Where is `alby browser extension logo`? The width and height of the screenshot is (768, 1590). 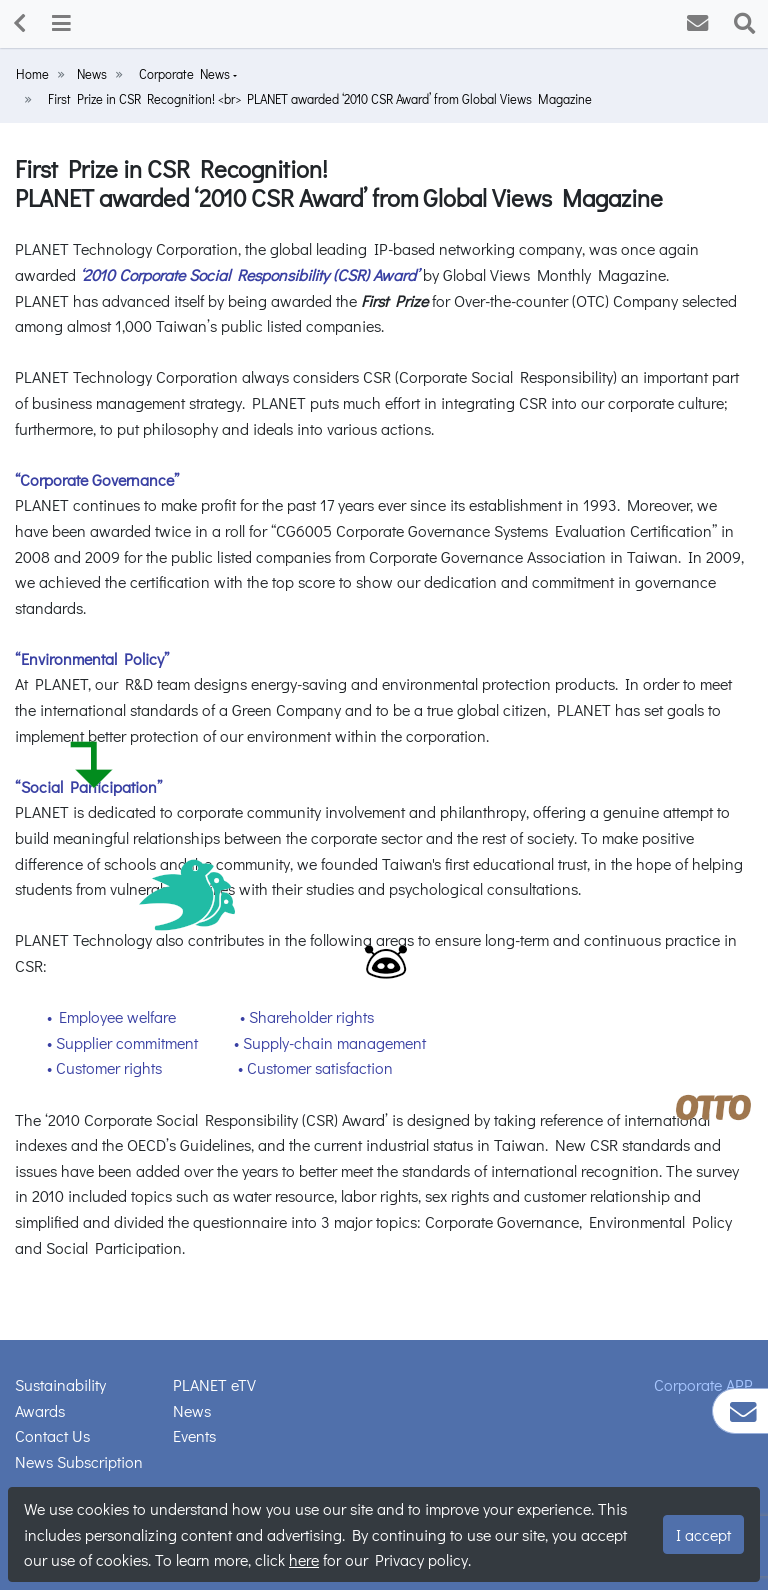
alby browser extension logo is located at coordinates (386, 962).